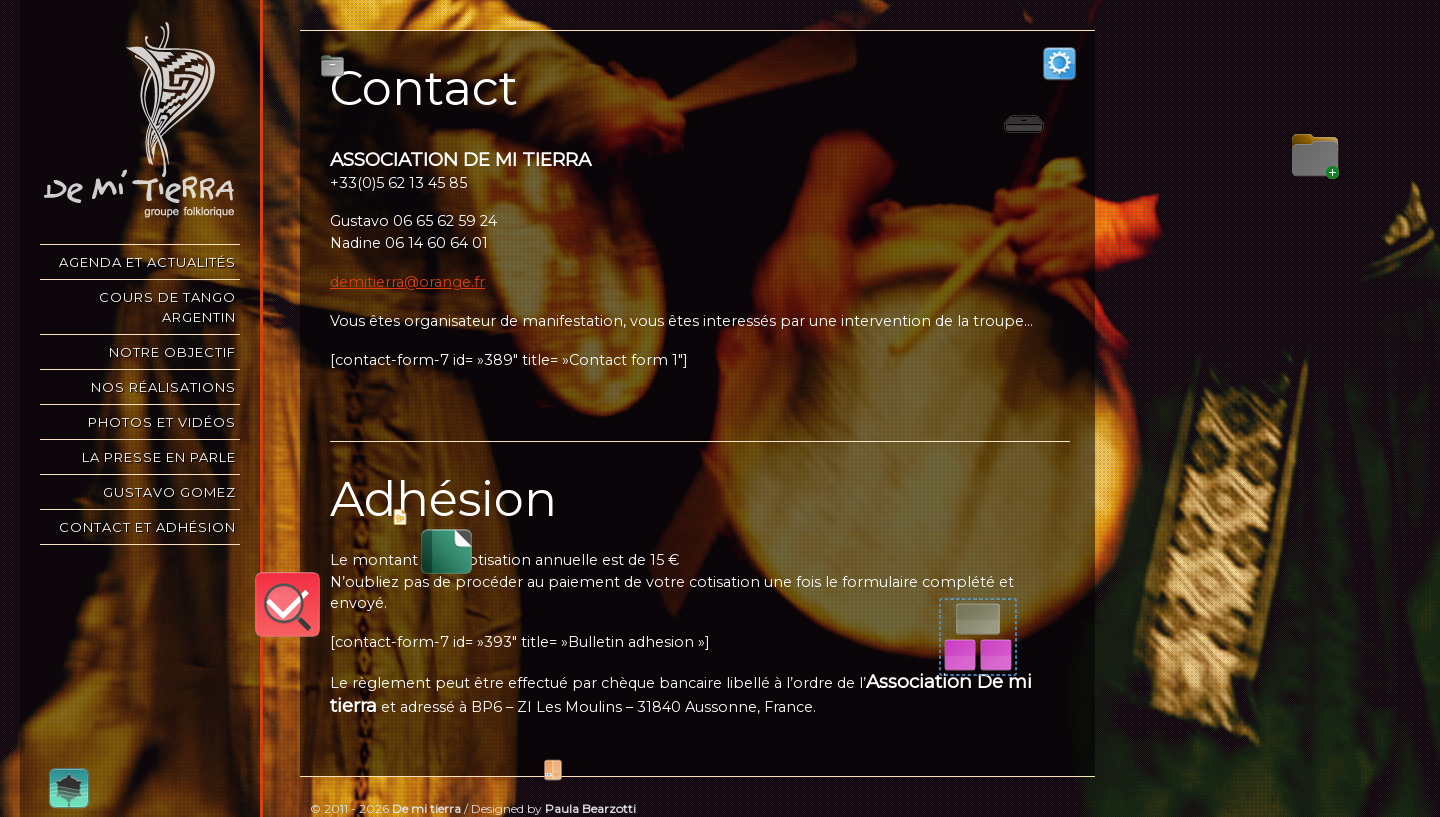 The width and height of the screenshot is (1440, 817). What do you see at coordinates (332, 65) in the screenshot?
I see `open the file manager application` at bounding box center [332, 65].